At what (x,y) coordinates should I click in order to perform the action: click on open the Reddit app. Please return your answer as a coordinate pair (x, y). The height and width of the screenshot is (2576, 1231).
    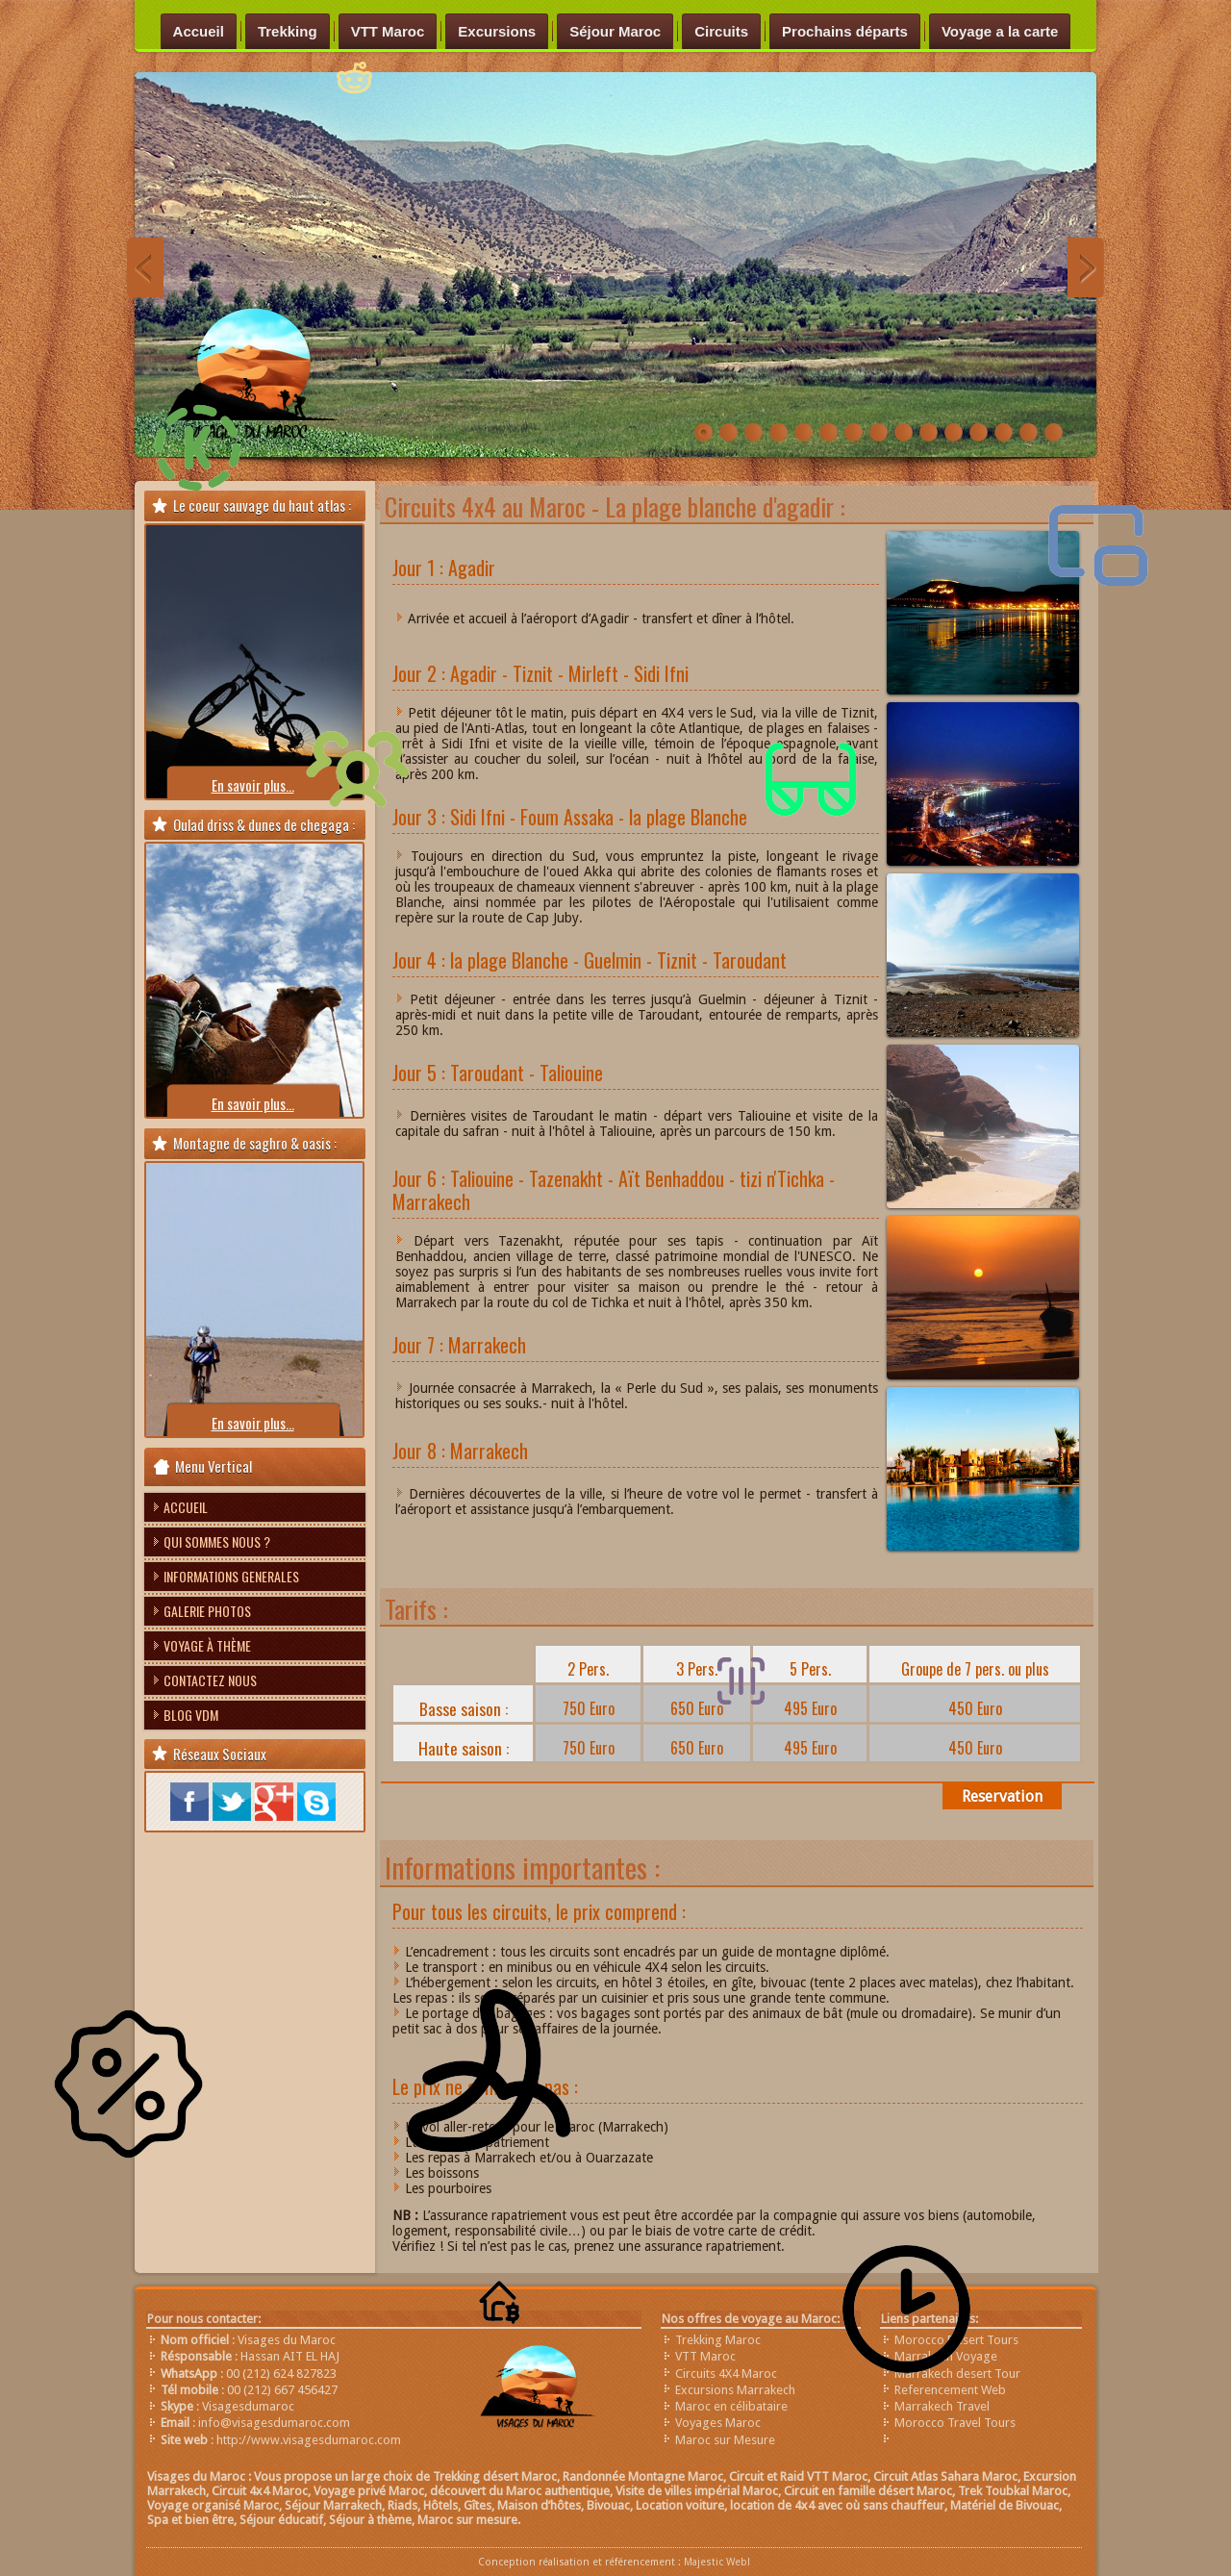
    Looking at the image, I should click on (354, 79).